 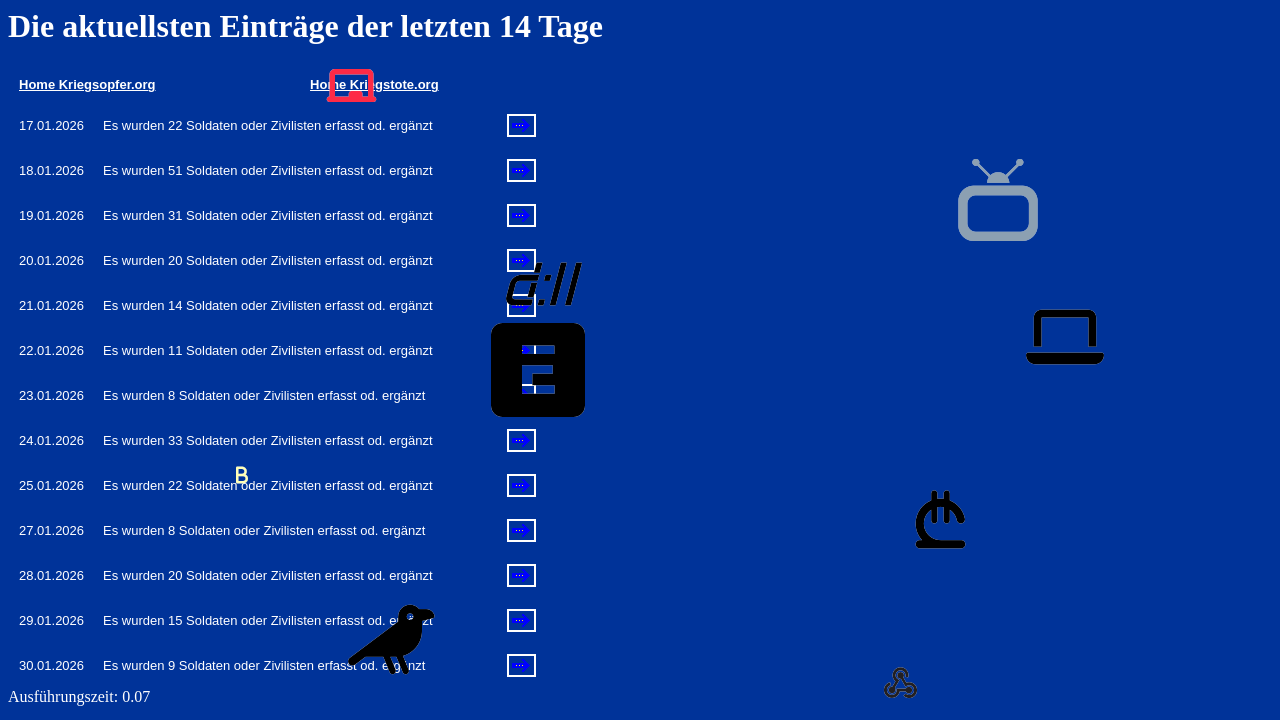 What do you see at coordinates (544, 284) in the screenshot?
I see `cmplid brand logo` at bounding box center [544, 284].